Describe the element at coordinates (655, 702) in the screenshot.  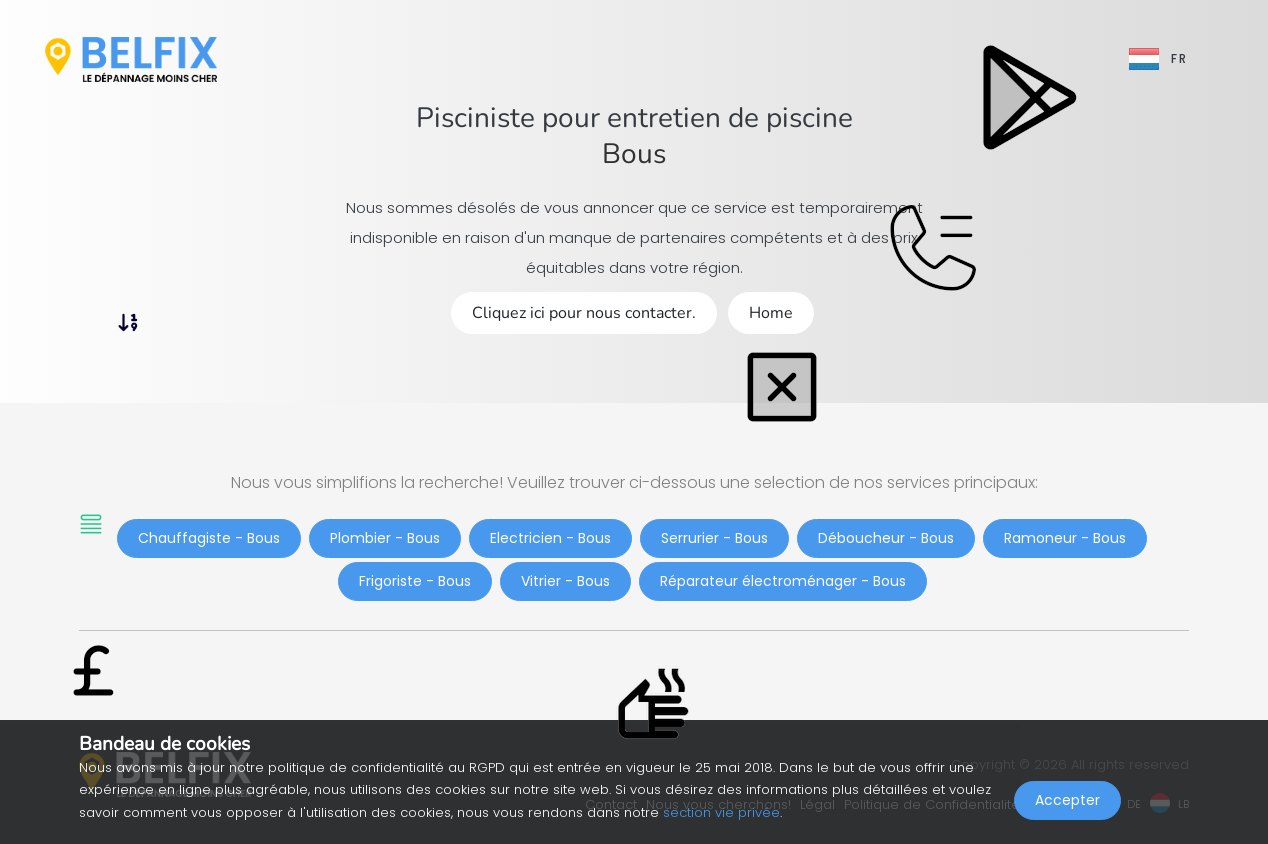
I see `indicates hand dryer available` at that location.